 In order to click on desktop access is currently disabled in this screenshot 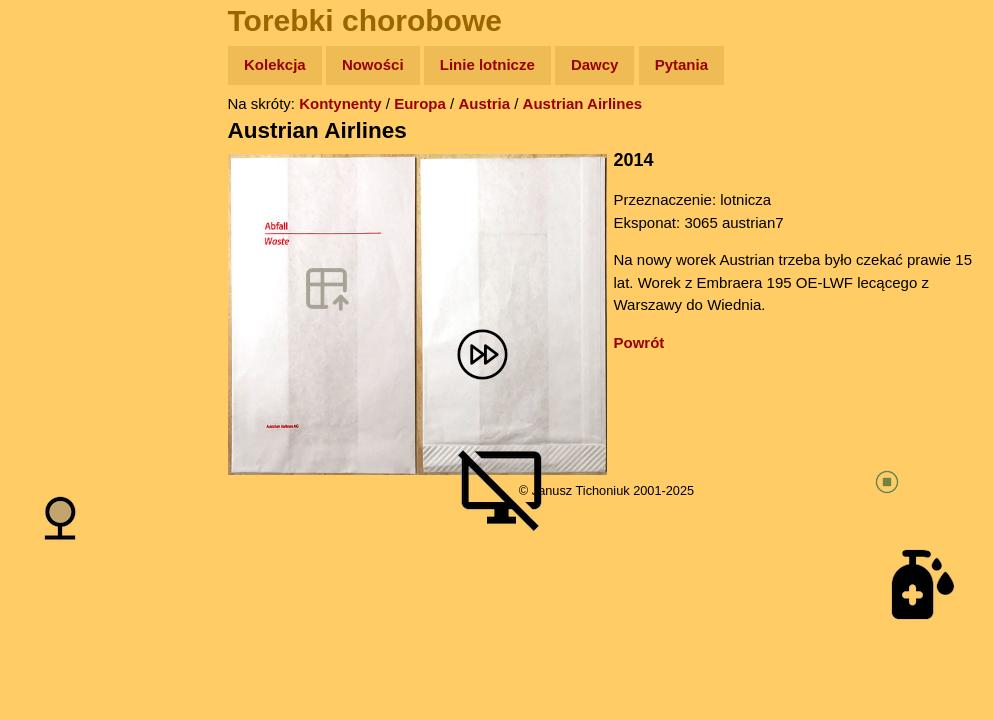, I will do `click(501, 487)`.